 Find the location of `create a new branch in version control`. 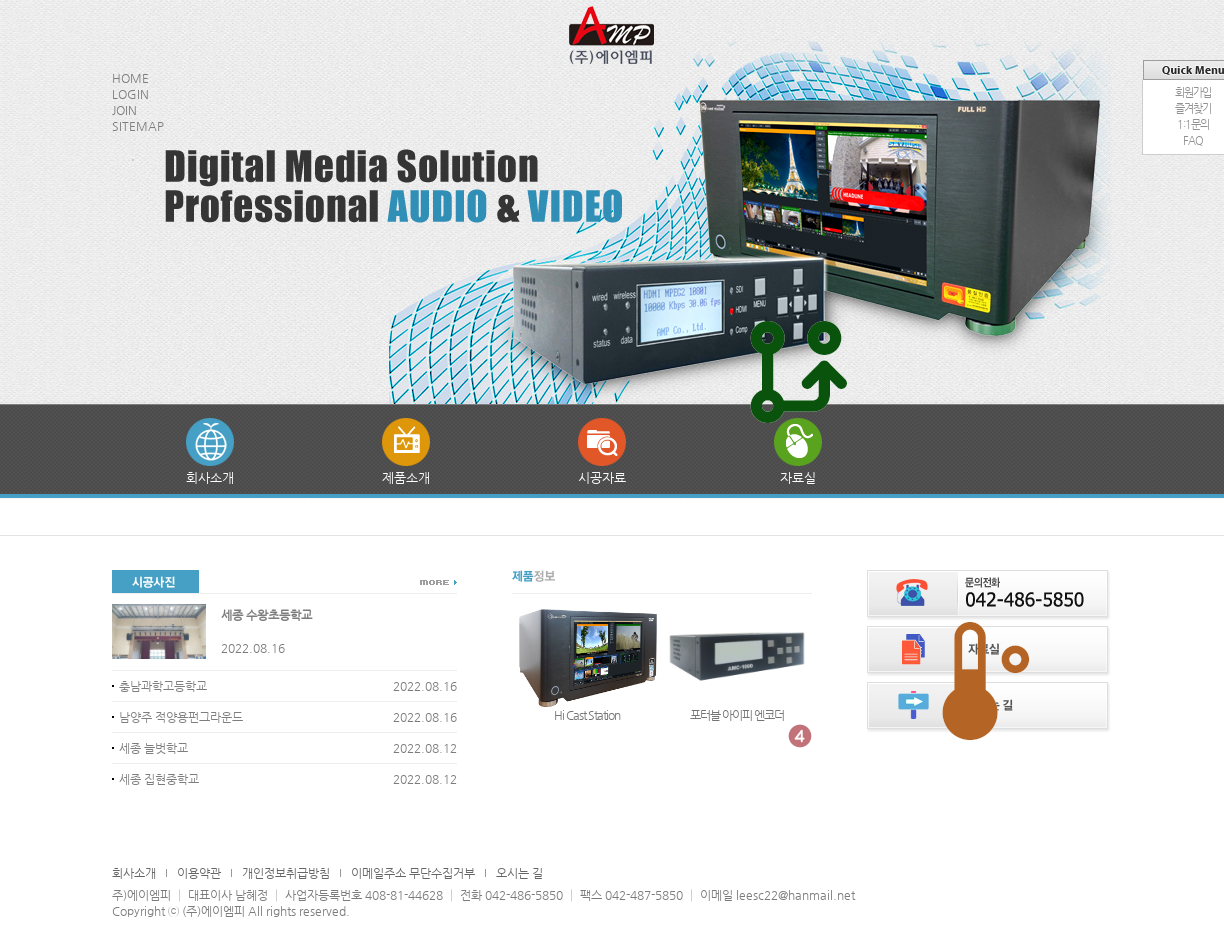

create a new branch in version control is located at coordinates (796, 372).